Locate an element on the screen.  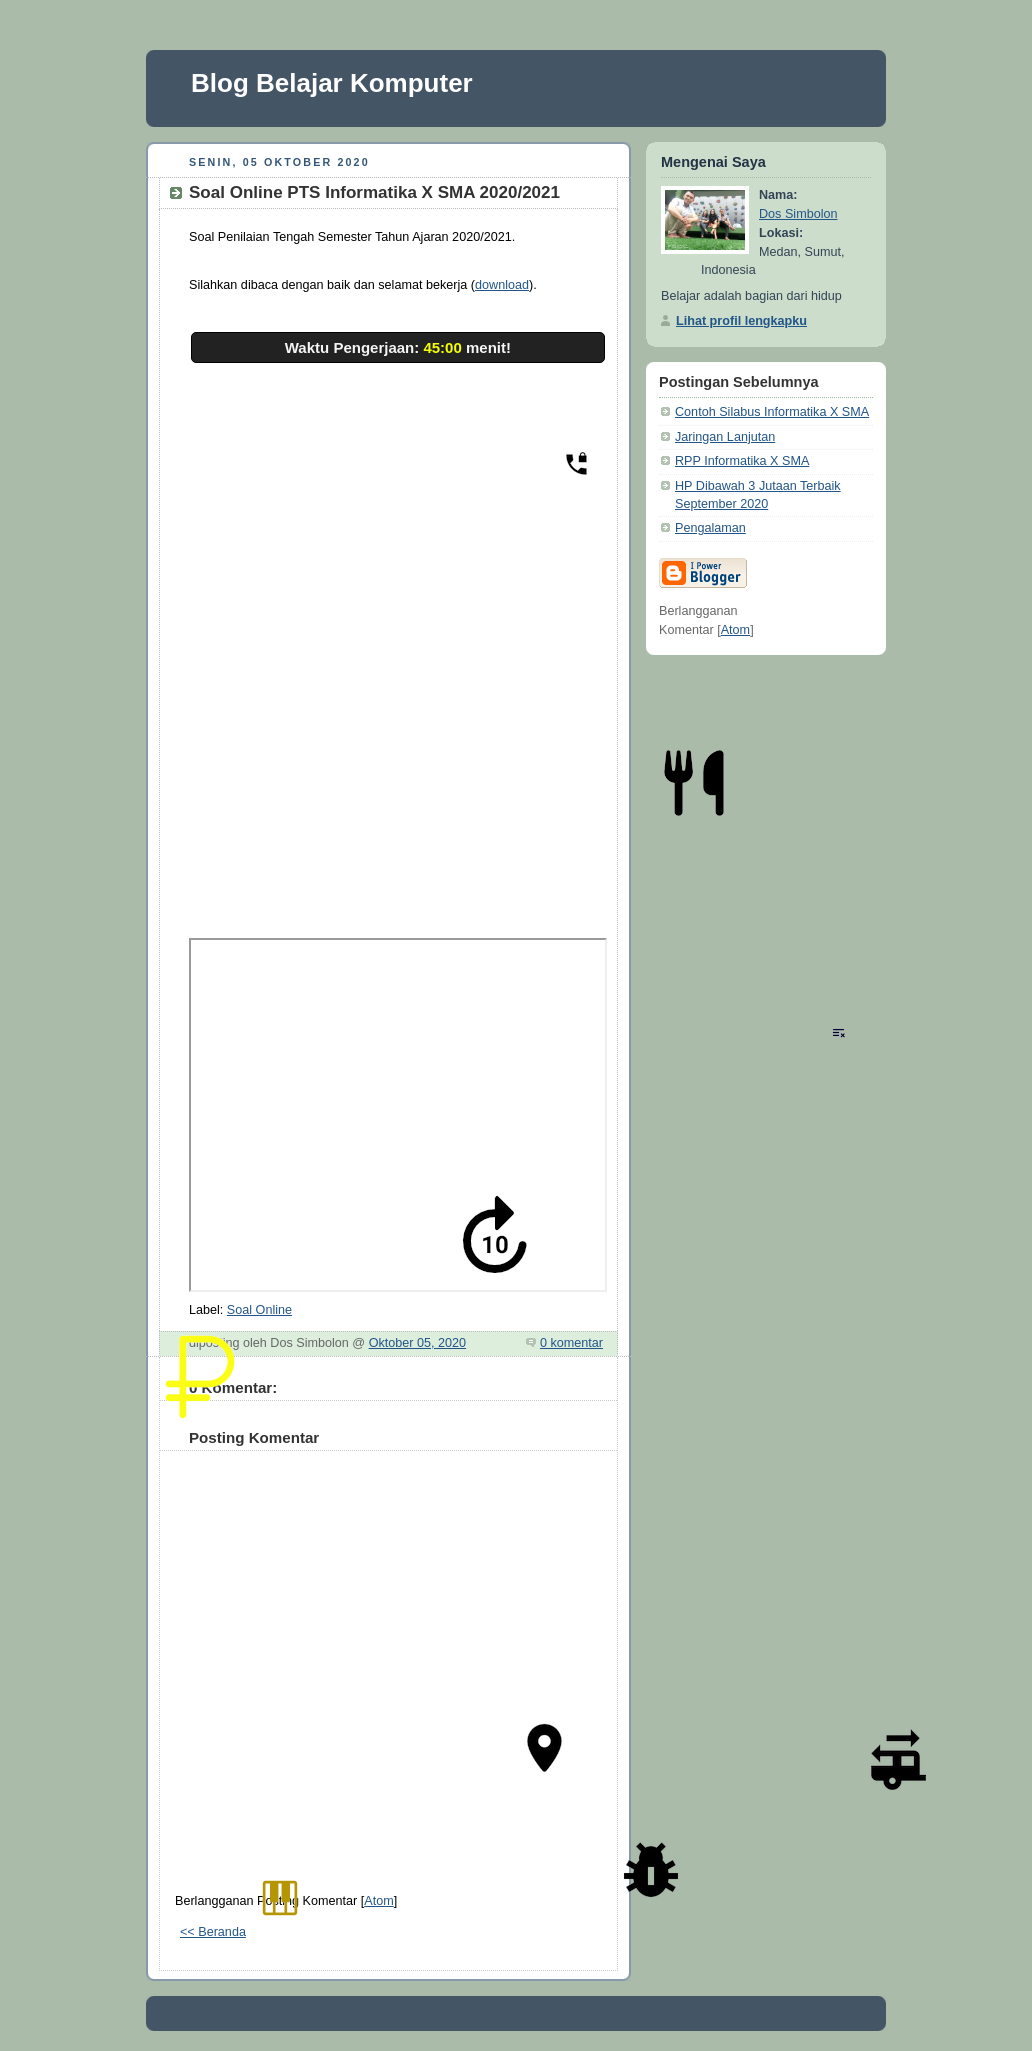
skip forward 10 seconds in media playback is located at coordinates (495, 1237).